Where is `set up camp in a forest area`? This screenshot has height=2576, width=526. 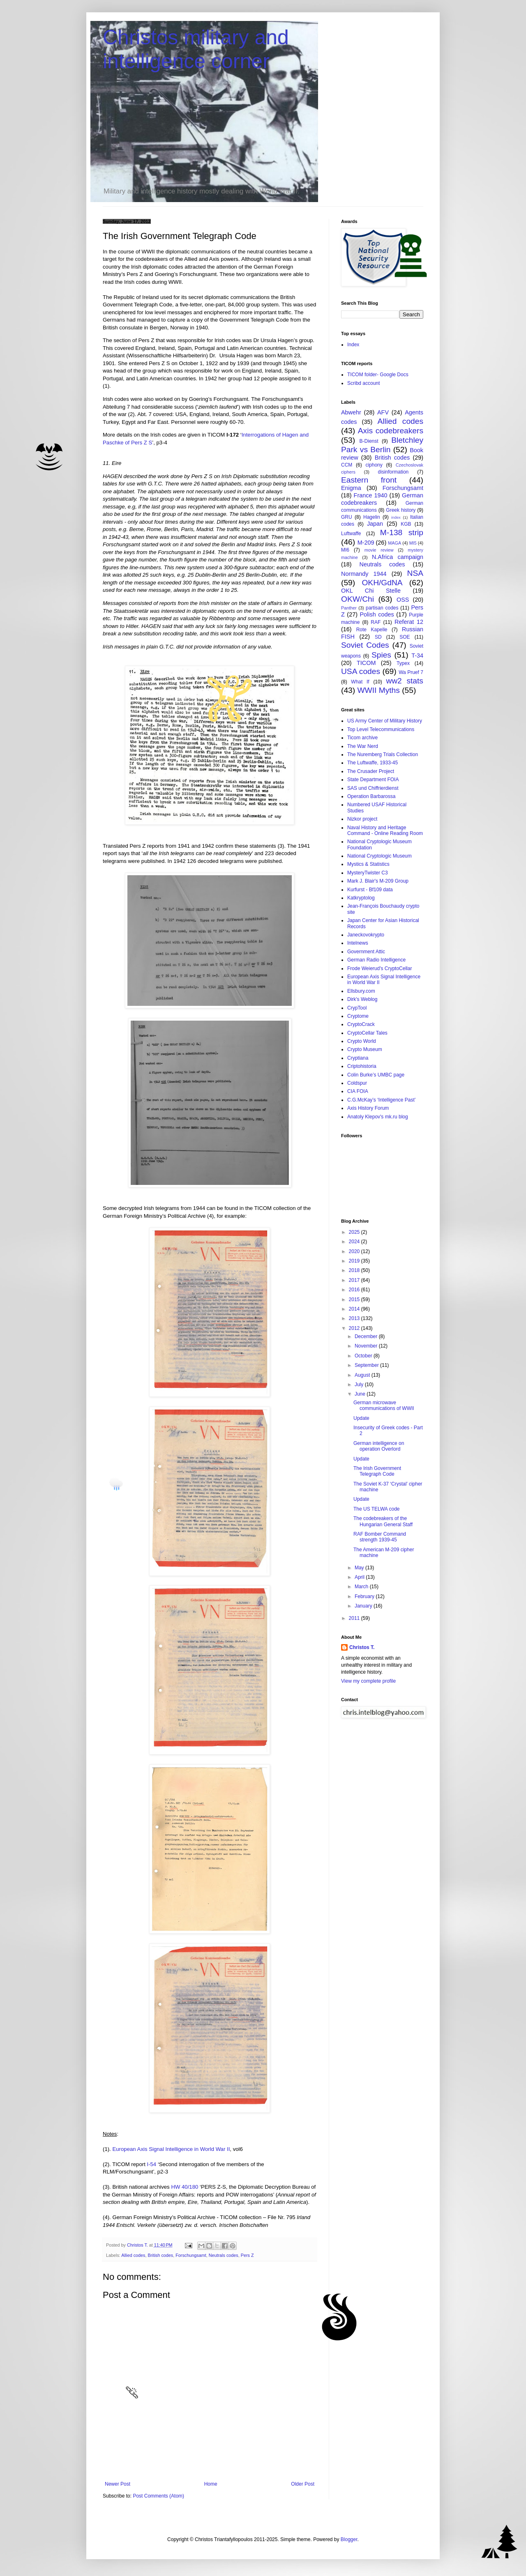
set up camp in a forest area is located at coordinates (499, 2542).